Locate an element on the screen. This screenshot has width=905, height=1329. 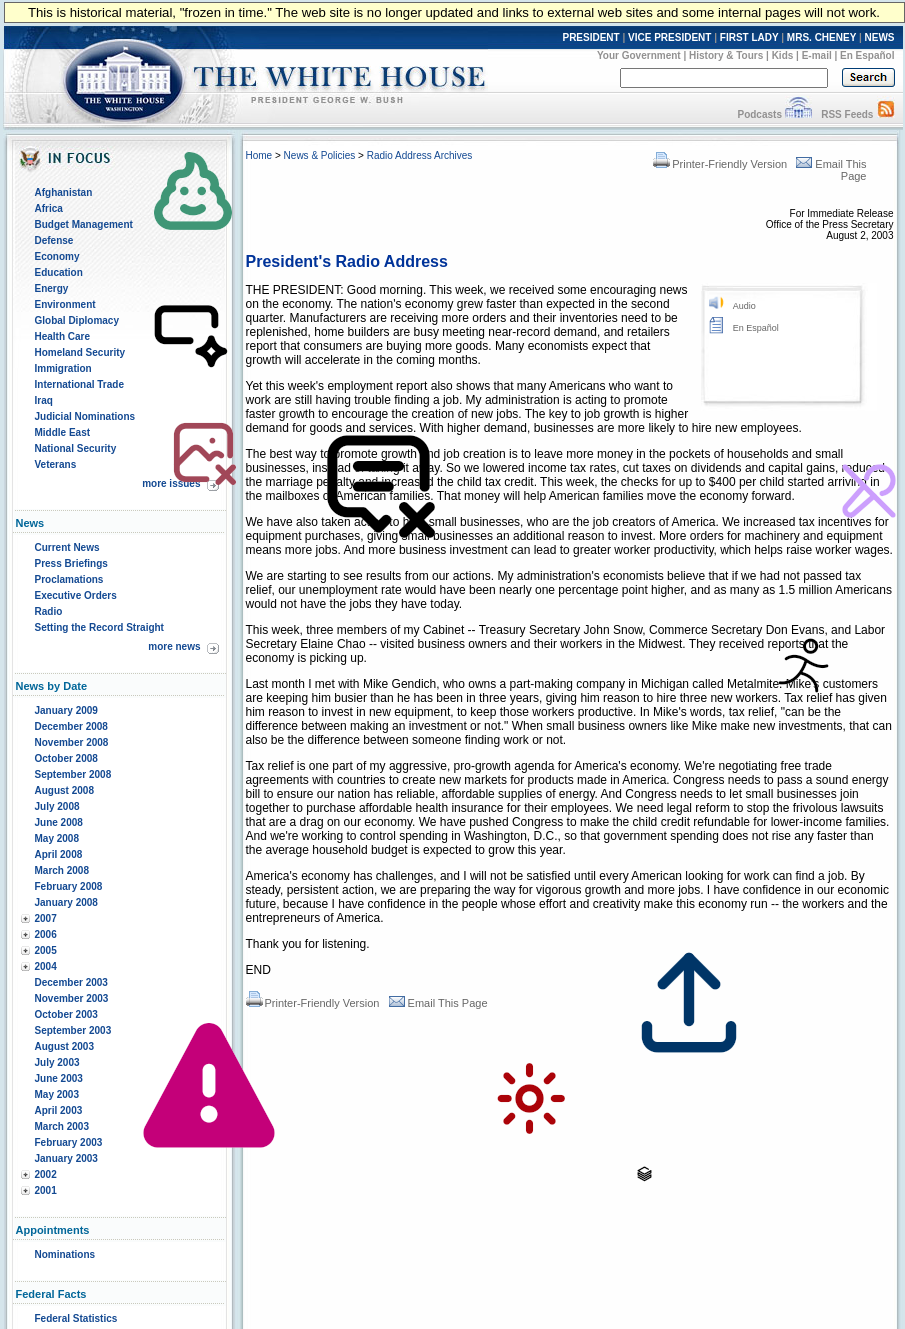
delete a message or conversation is located at coordinates (378, 481).